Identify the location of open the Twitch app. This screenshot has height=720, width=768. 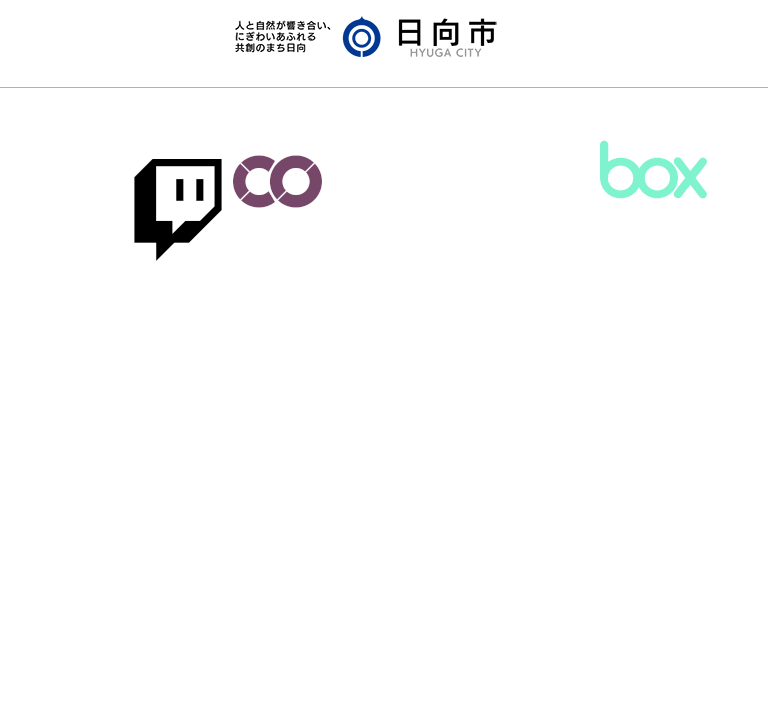
(178, 210).